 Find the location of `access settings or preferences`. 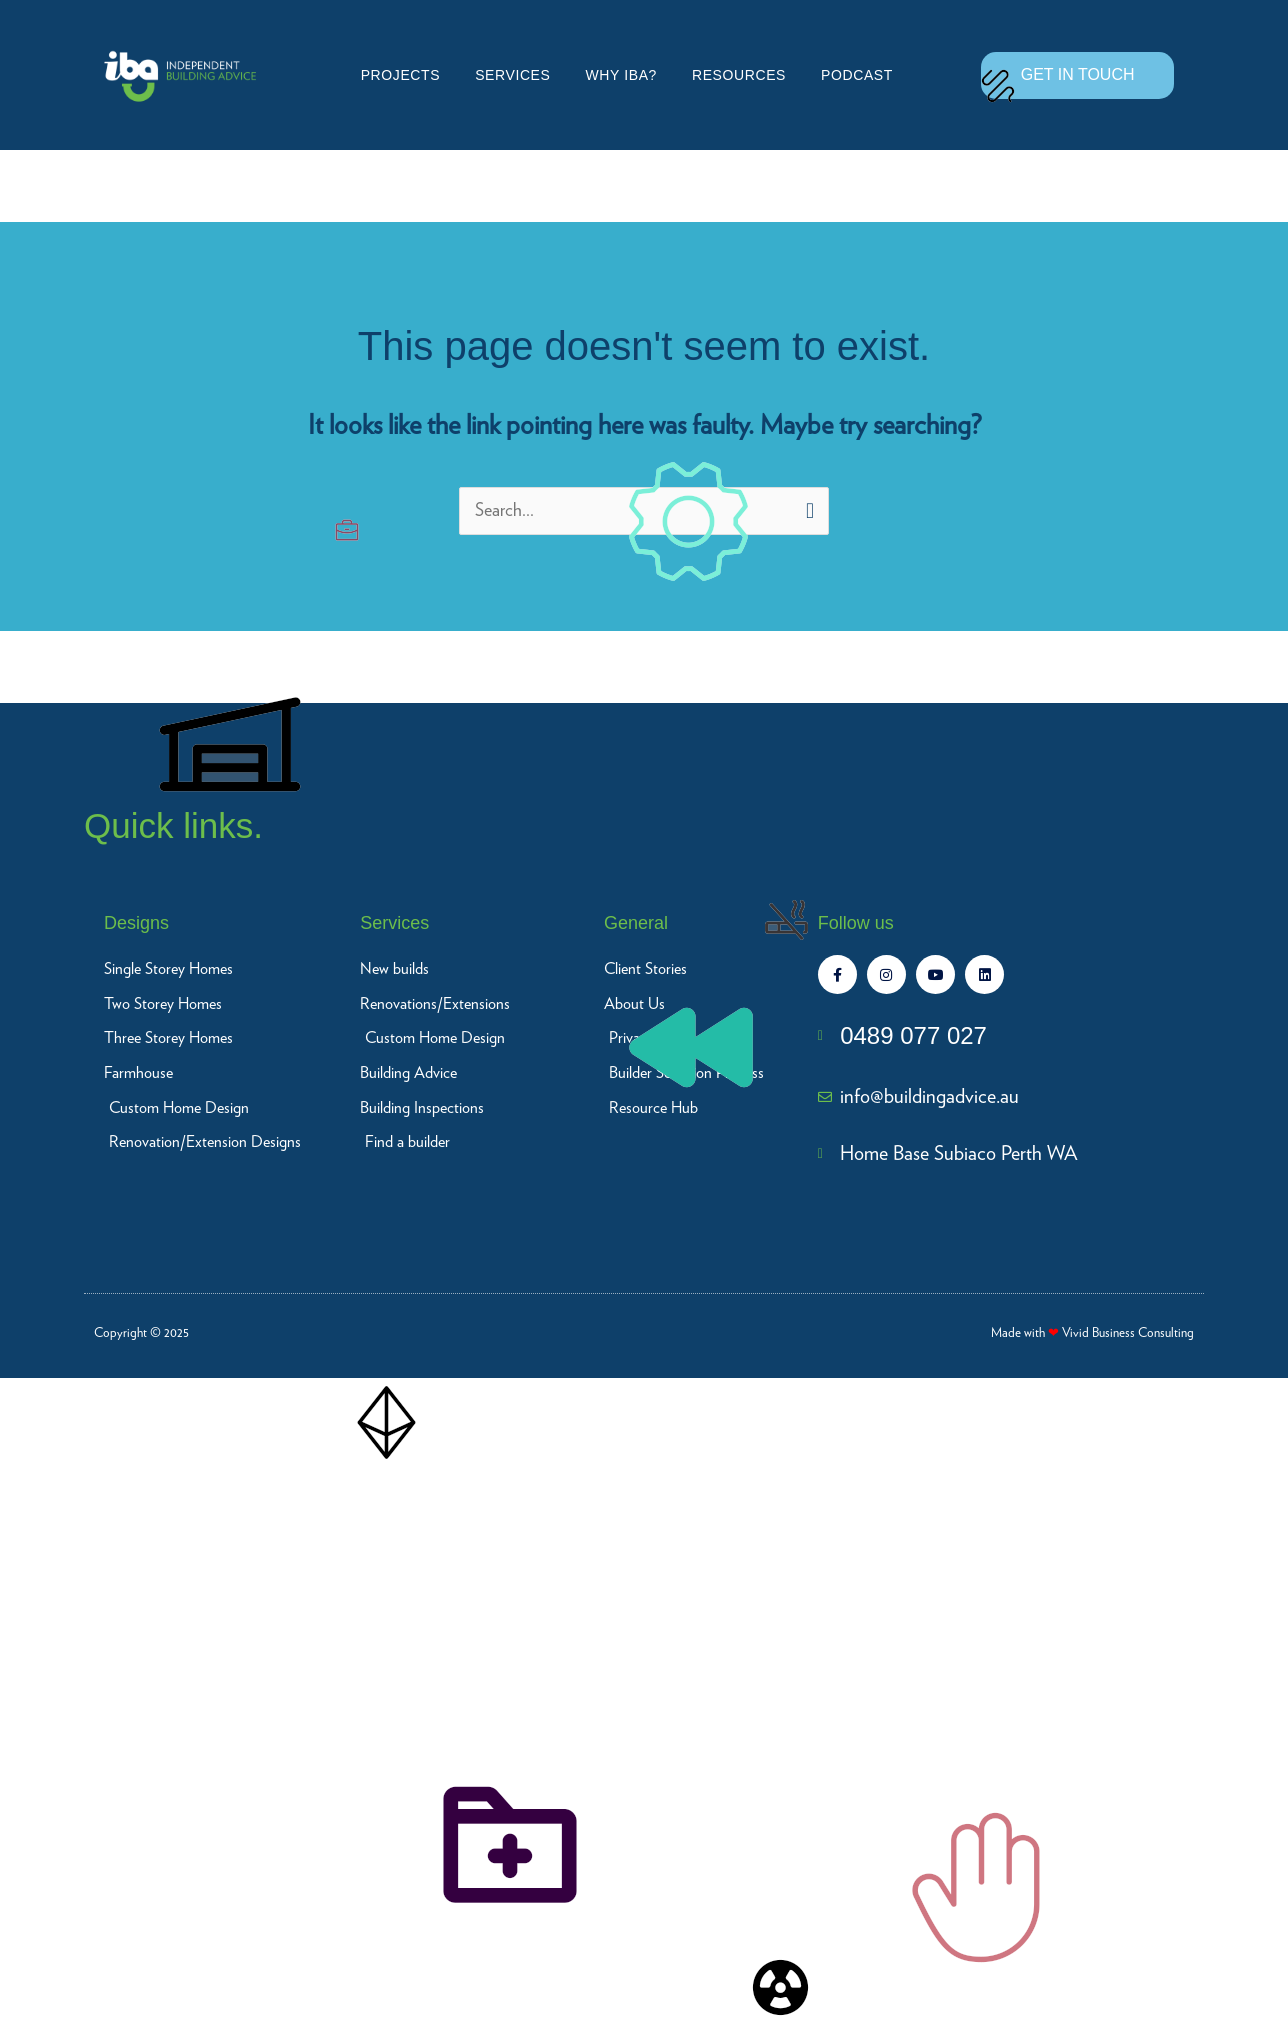

access settings or preferences is located at coordinates (688, 521).